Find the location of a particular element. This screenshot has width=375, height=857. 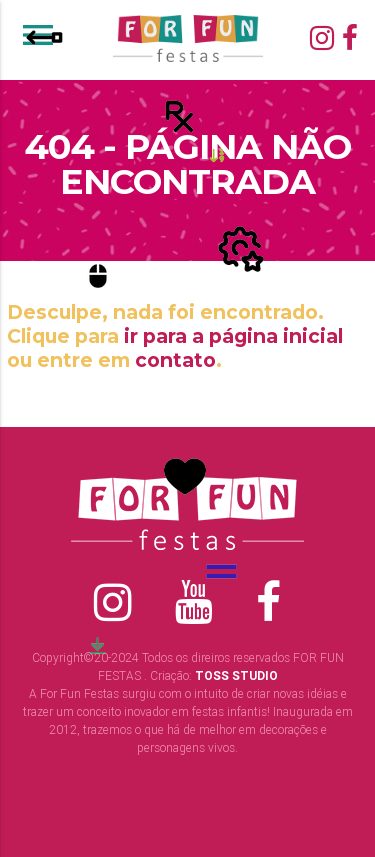

view prescription details is located at coordinates (179, 116).